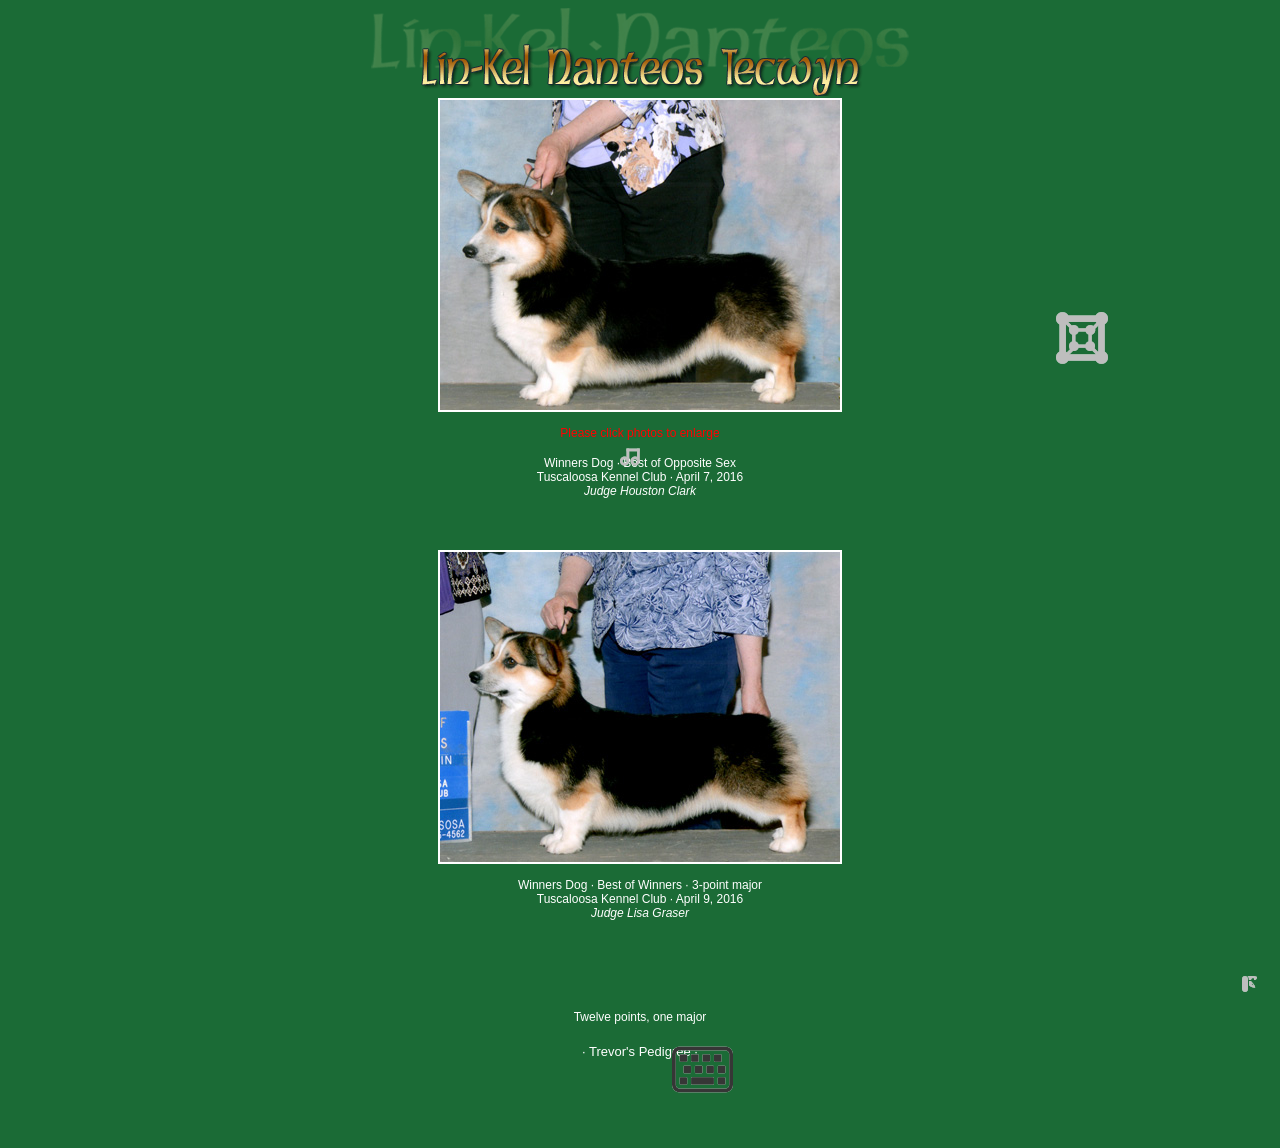  I want to click on indicates a virtual machine or appliance file, so click(1082, 338).